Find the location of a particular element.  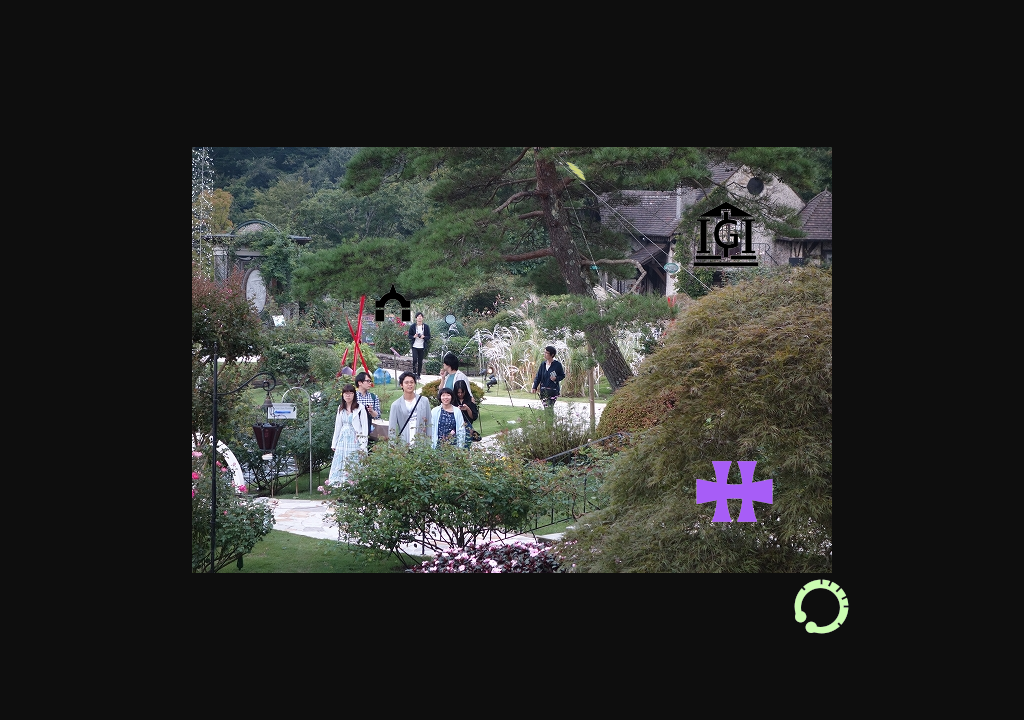

view performance or speed metrics is located at coordinates (821, 606).